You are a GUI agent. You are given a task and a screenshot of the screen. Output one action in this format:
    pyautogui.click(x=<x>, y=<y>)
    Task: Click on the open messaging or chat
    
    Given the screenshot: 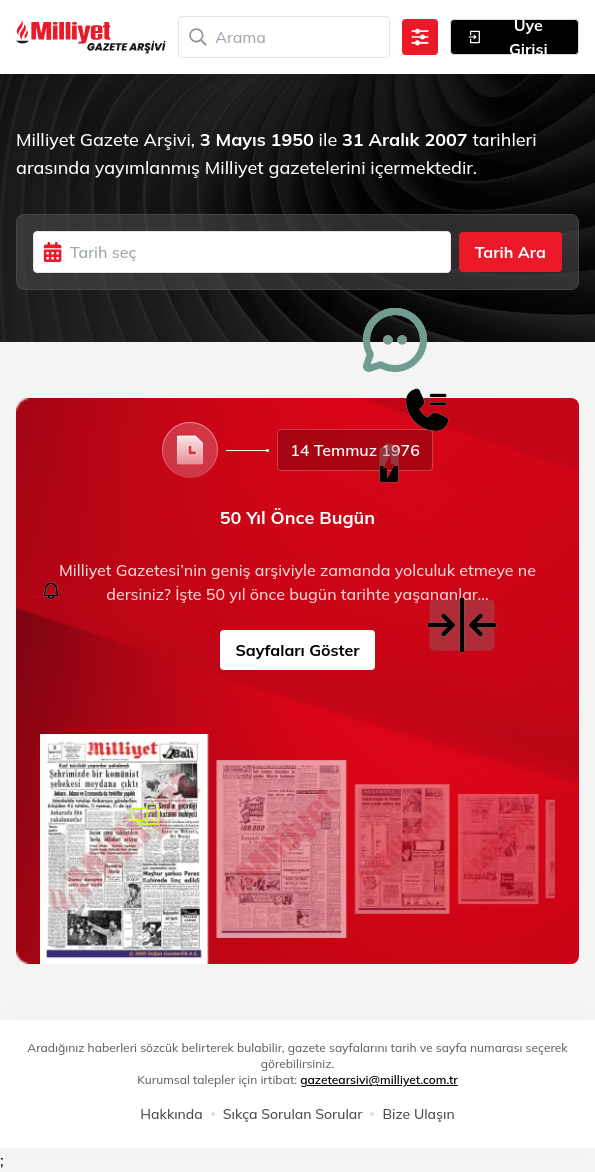 What is the action you would take?
    pyautogui.click(x=395, y=340)
    